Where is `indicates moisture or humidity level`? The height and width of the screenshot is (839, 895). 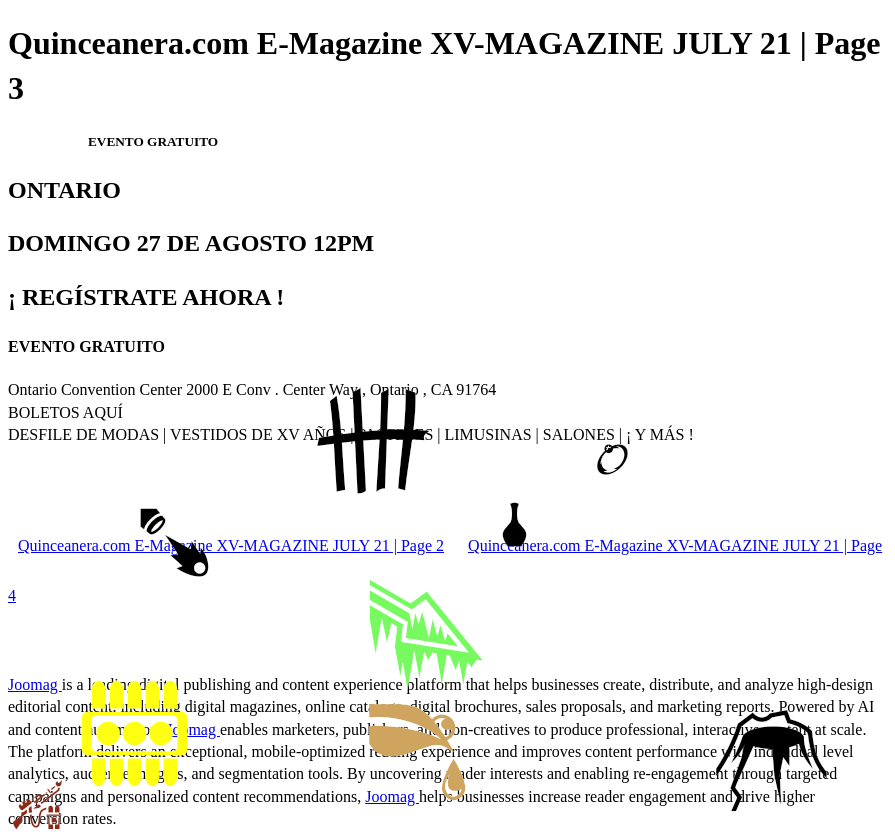
indicates moisture or humidity level is located at coordinates (417, 752).